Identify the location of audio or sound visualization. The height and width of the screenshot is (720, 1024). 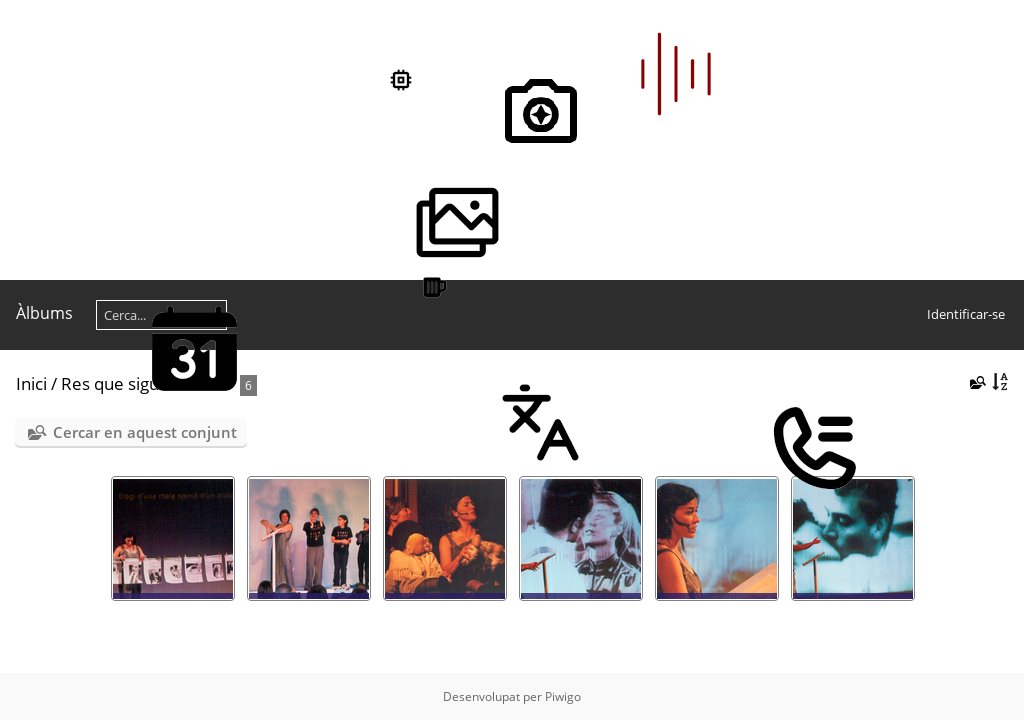
(676, 74).